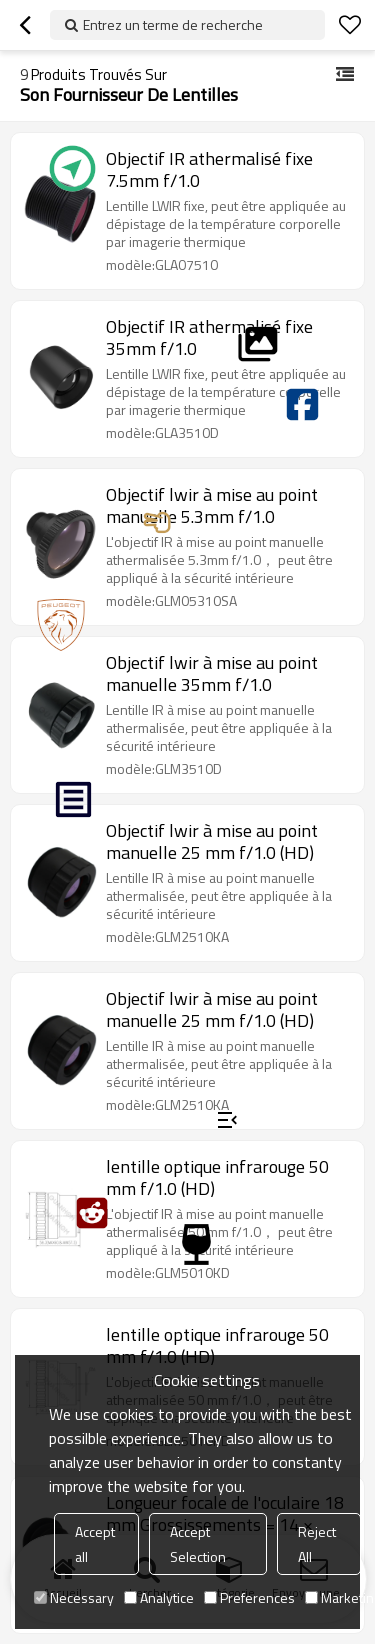  I want to click on Peugeot brand logo, so click(61, 625).